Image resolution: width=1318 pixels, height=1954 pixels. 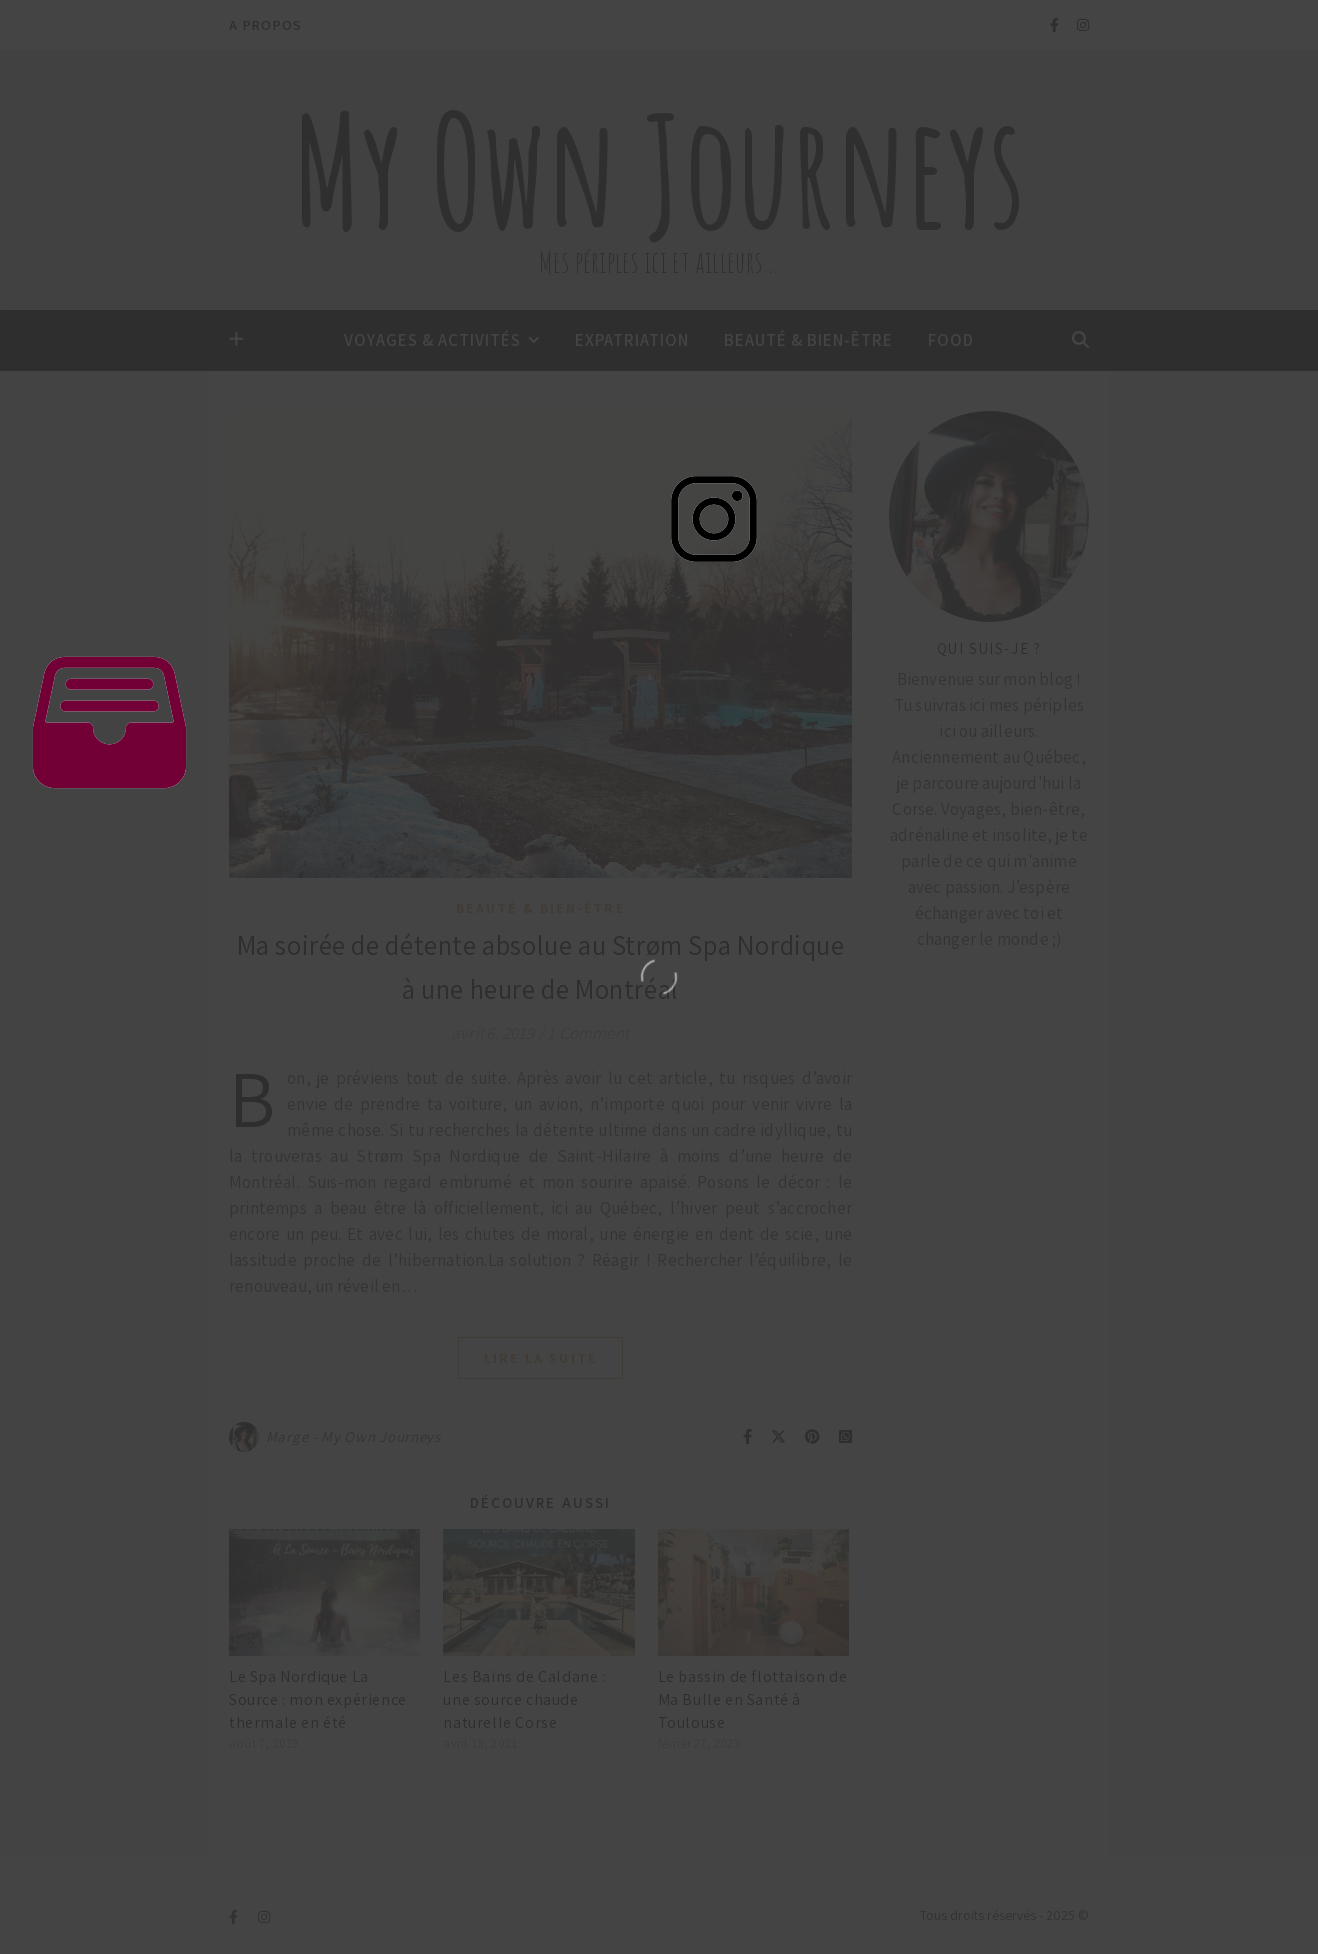 I want to click on open instagram app, so click(x=714, y=519).